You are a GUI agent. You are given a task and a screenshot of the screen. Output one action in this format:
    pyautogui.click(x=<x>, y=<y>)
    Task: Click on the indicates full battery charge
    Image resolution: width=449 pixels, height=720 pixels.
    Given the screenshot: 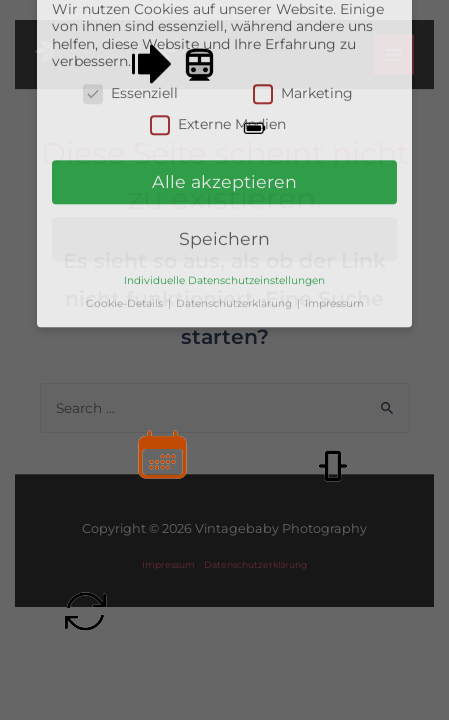 What is the action you would take?
    pyautogui.click(x=254, y=127)
    